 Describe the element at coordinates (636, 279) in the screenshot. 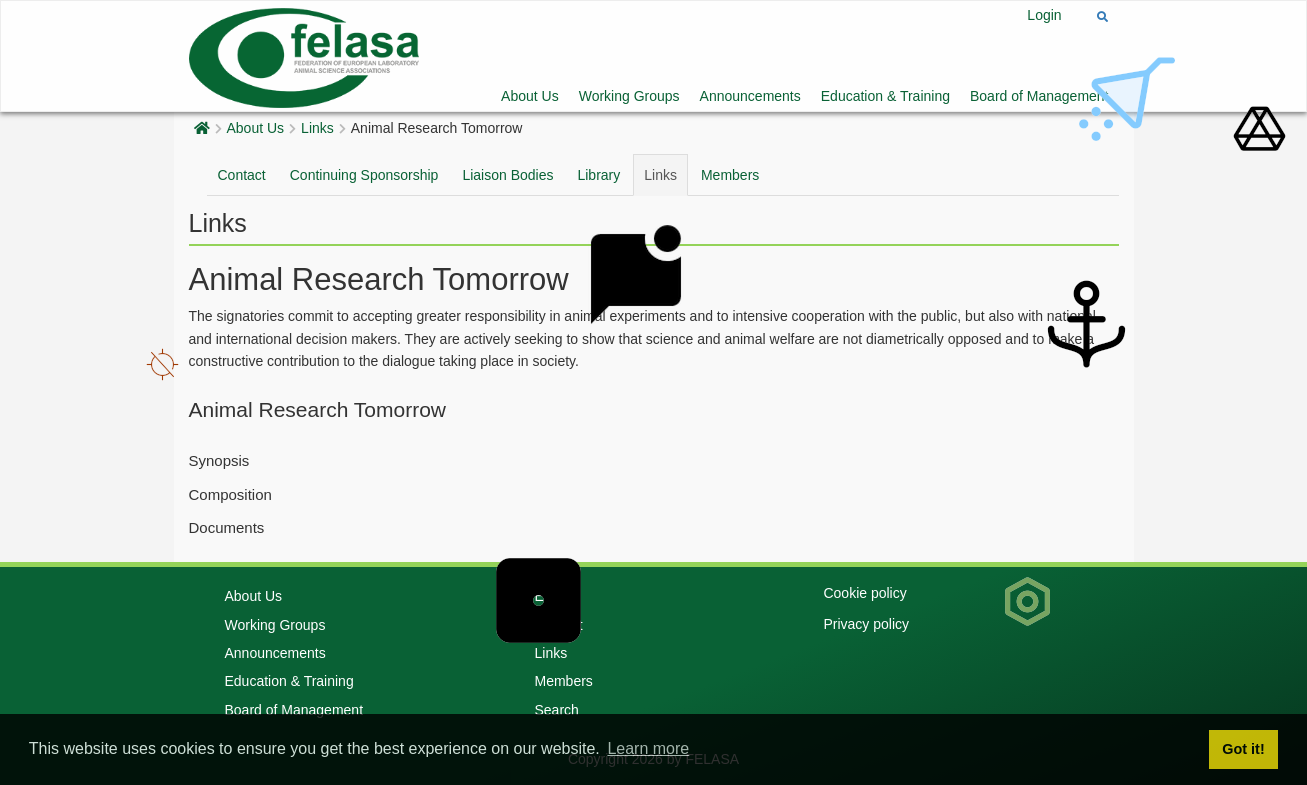

I see `indicates unread messages in chat` at that location.